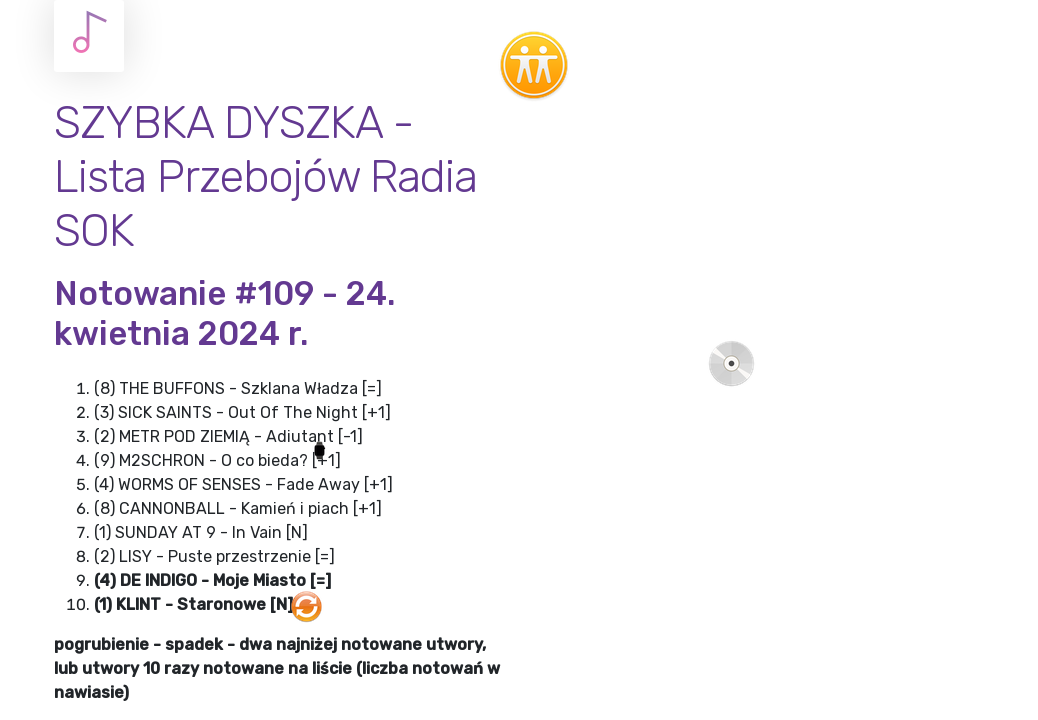 The image size is (1038, 720). Describe the element at coordinates (534, 65) in the screenshot. I see `open find my friends` at that location.